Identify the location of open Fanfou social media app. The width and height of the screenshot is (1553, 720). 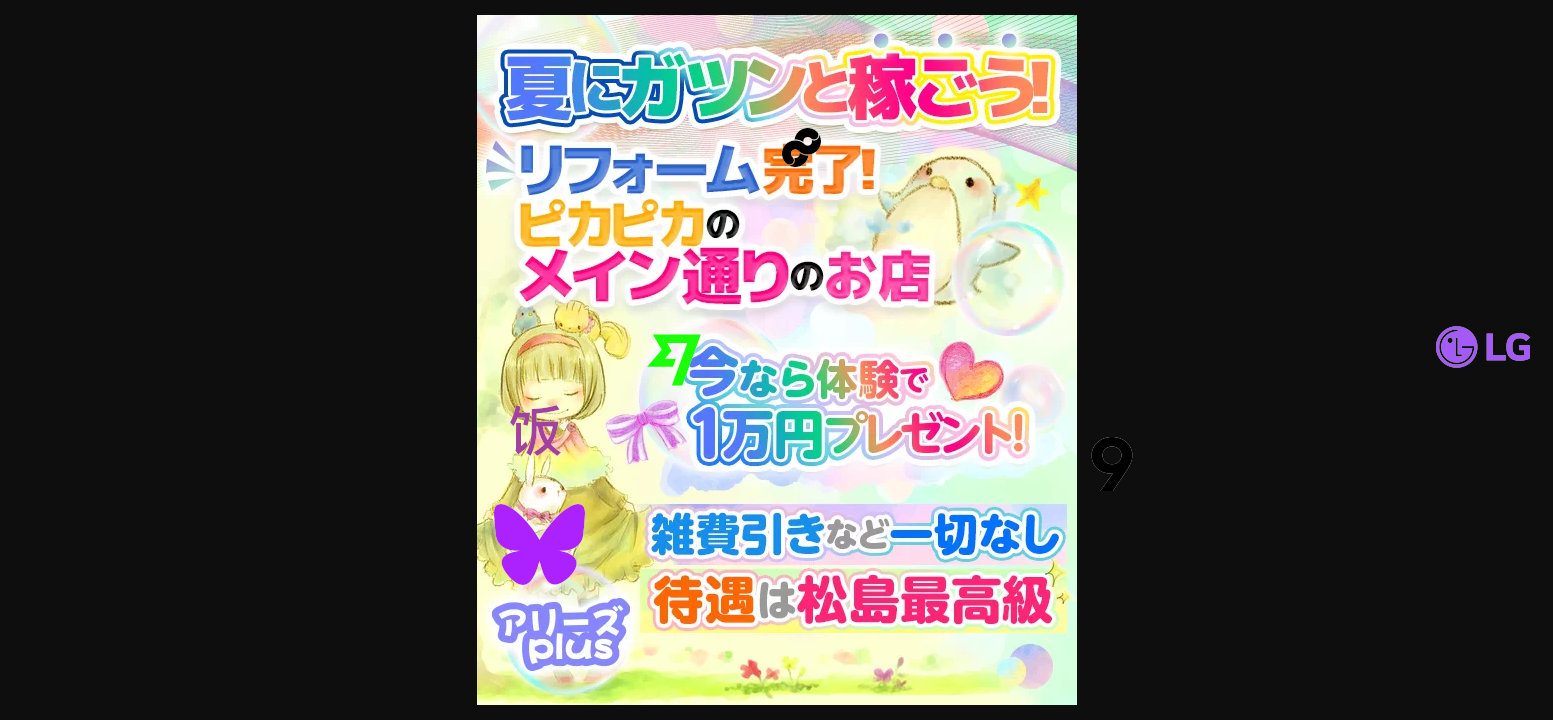
(535, 430).